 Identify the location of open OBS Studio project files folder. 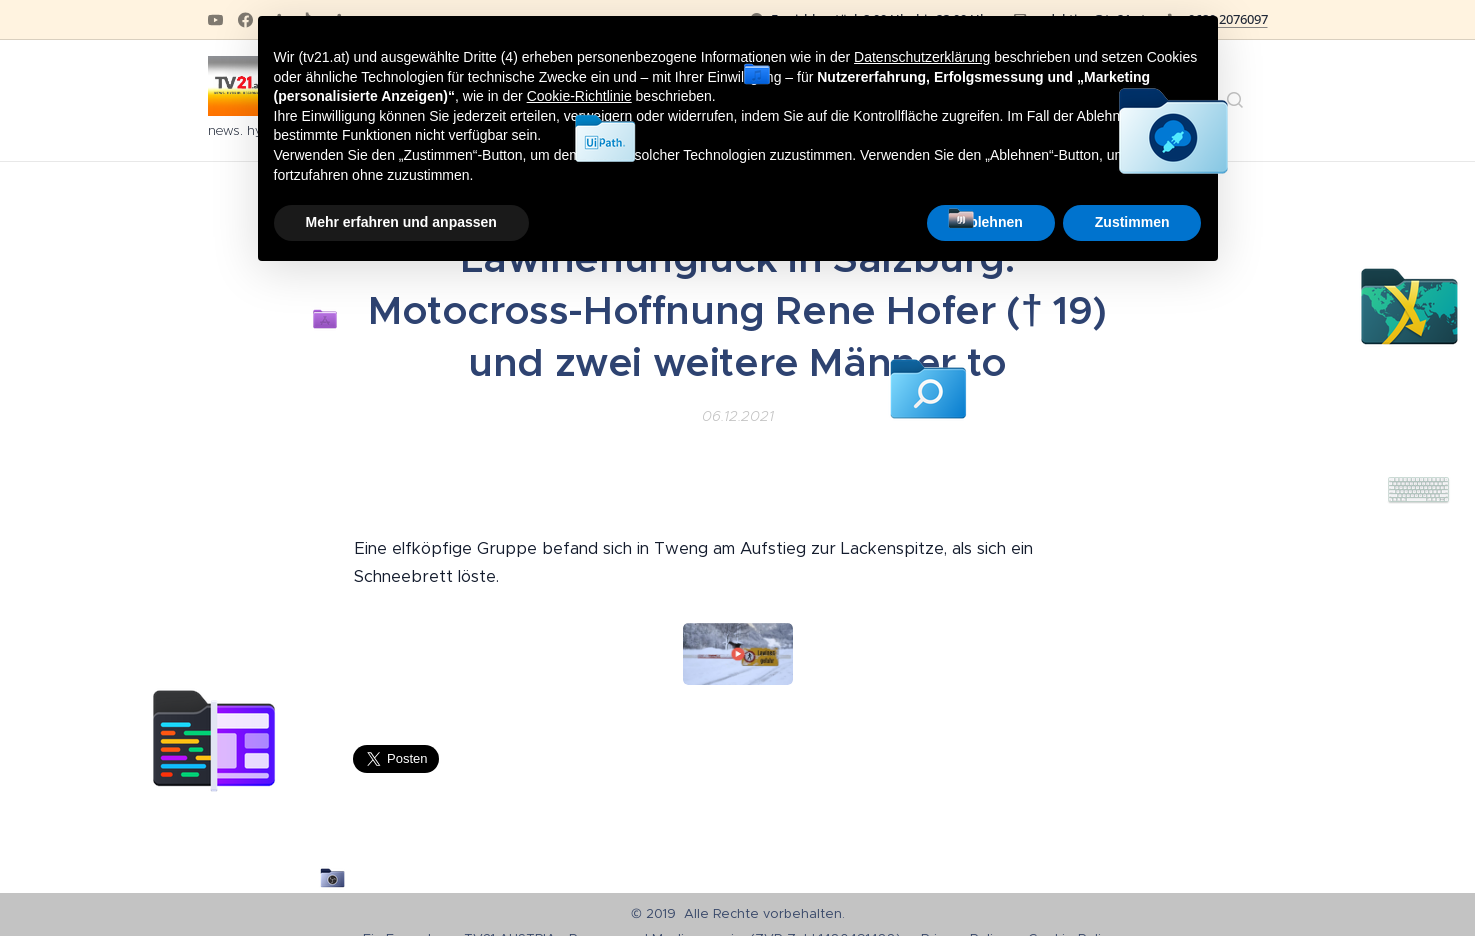
(332, 878).